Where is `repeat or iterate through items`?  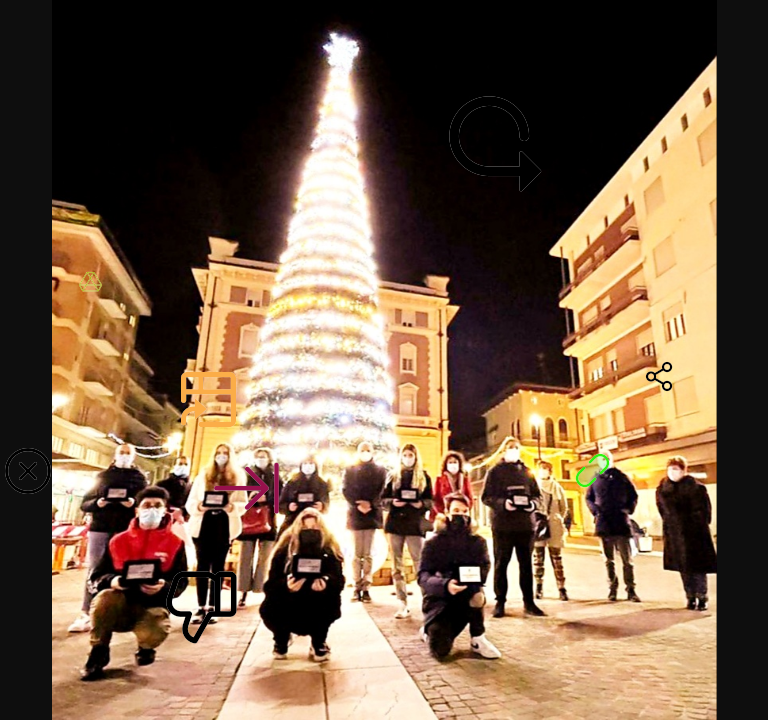 repeat or iterate through items is located at coordinates (494, 141).